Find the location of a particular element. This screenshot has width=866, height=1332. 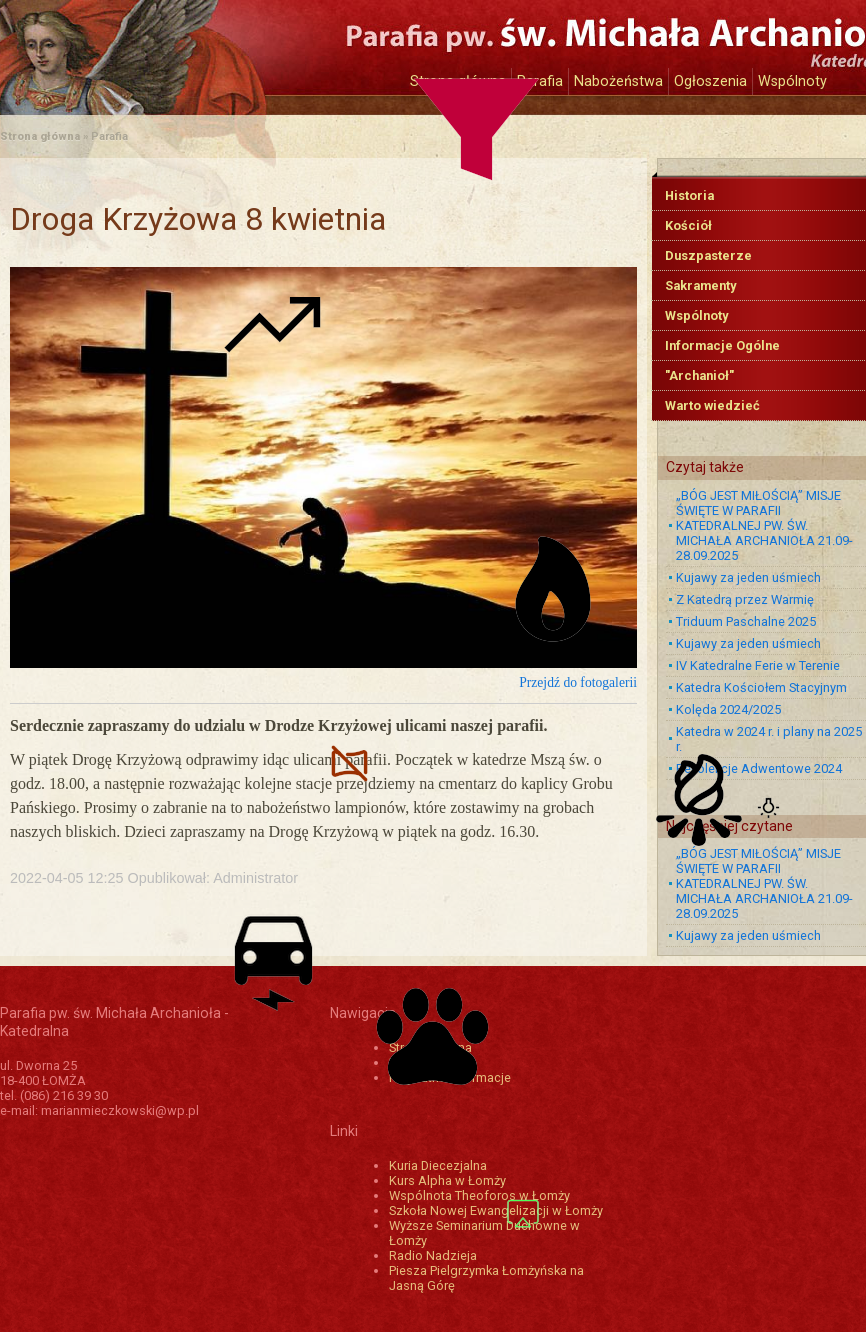

adjust incandescent light settings is located at coordinates (768, 807).